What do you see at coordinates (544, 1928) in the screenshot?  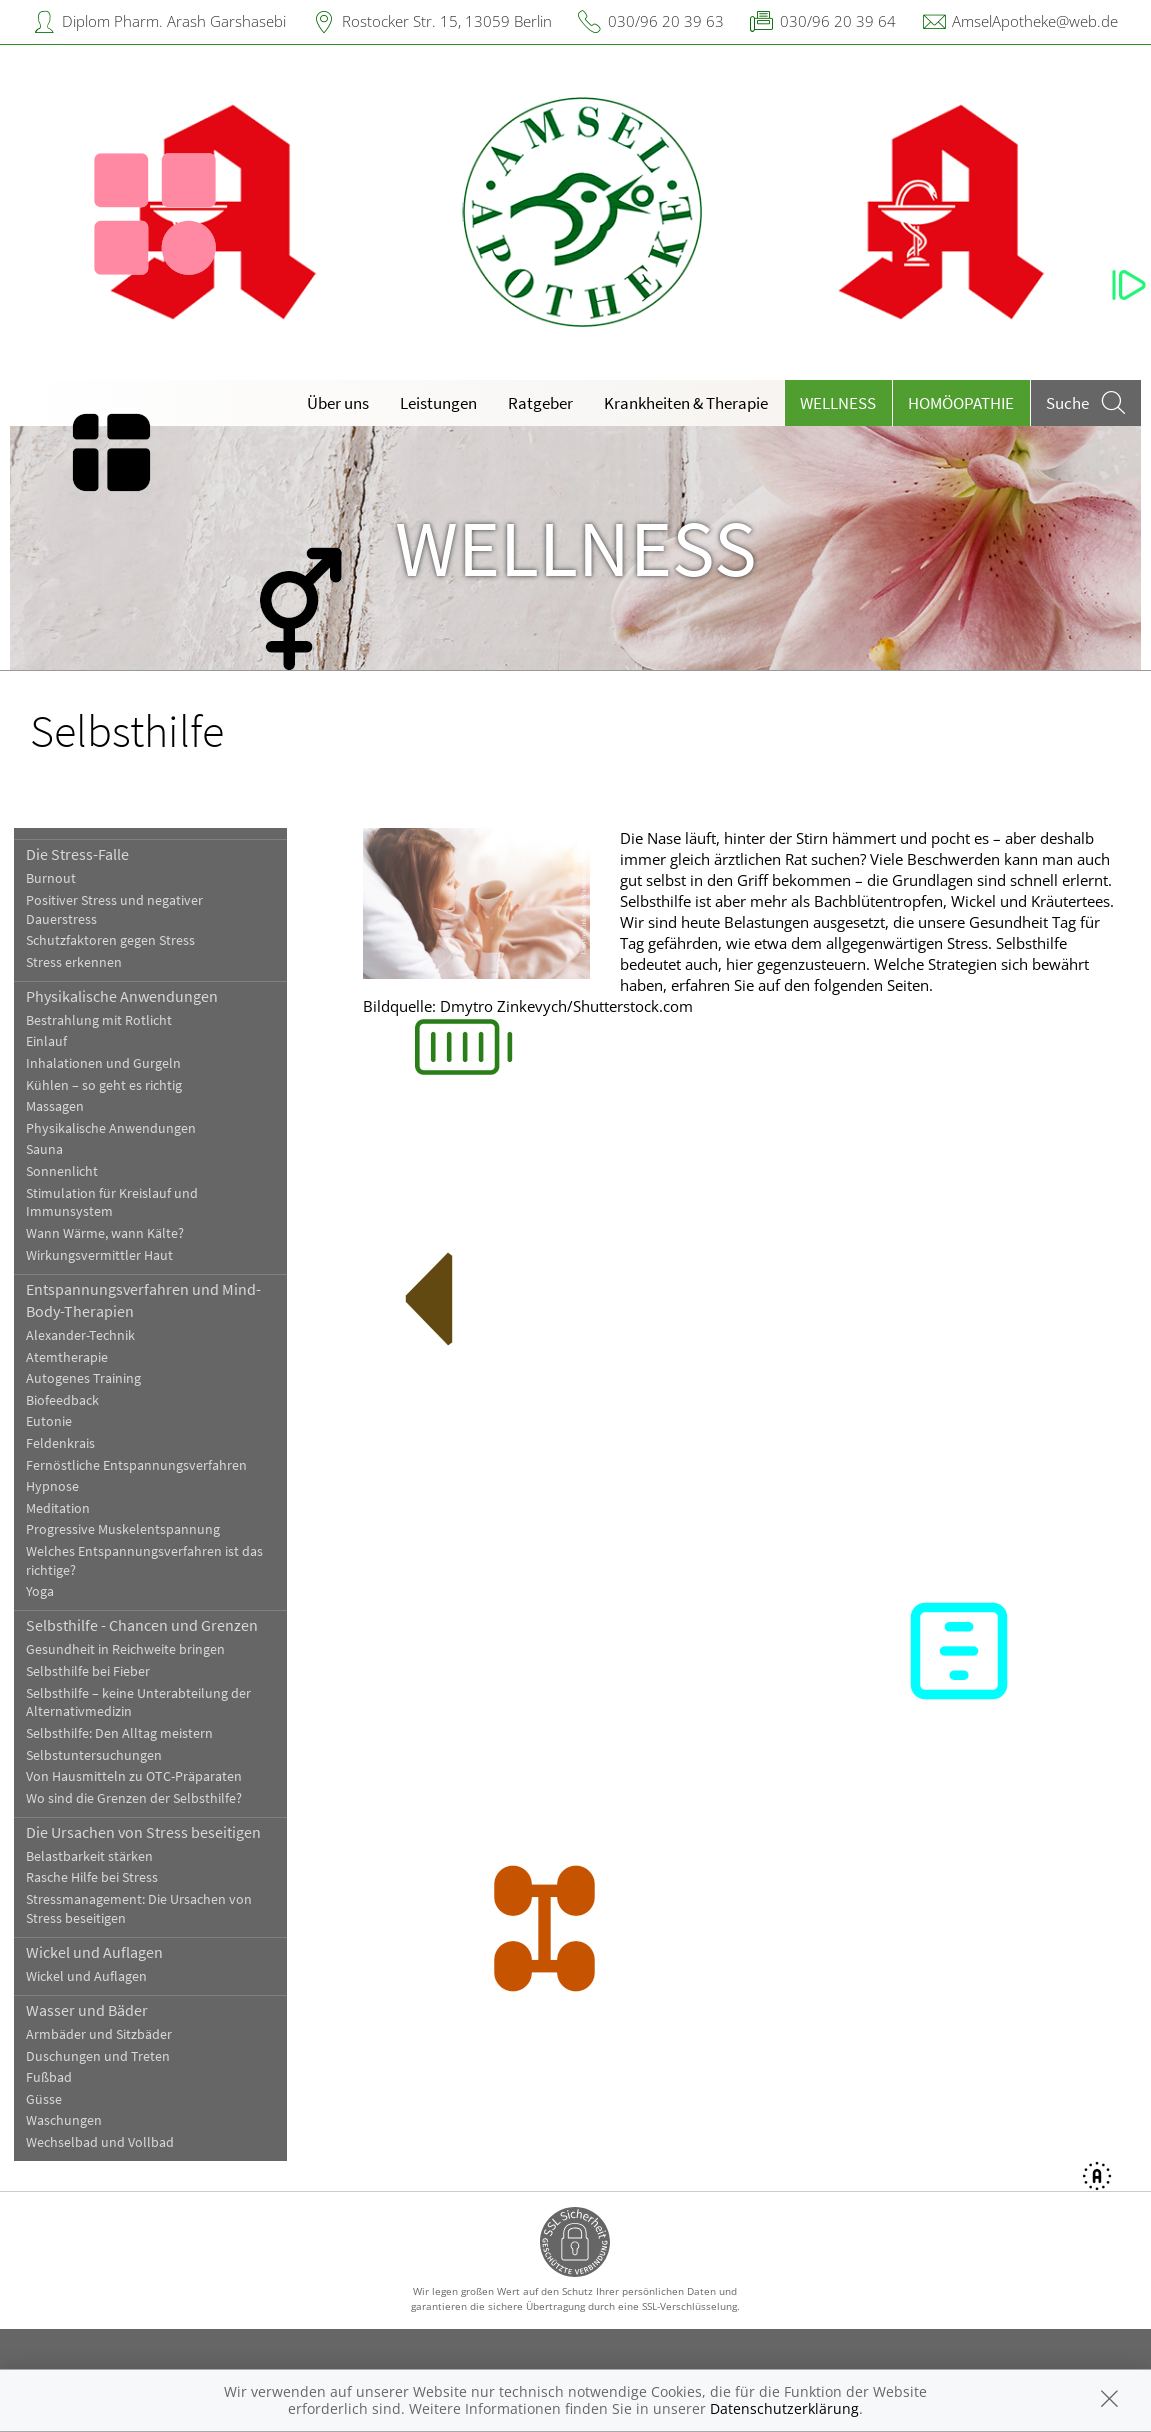 I see `select 4WD or all-wheel drive mode` at bounding box center [544, 1928].